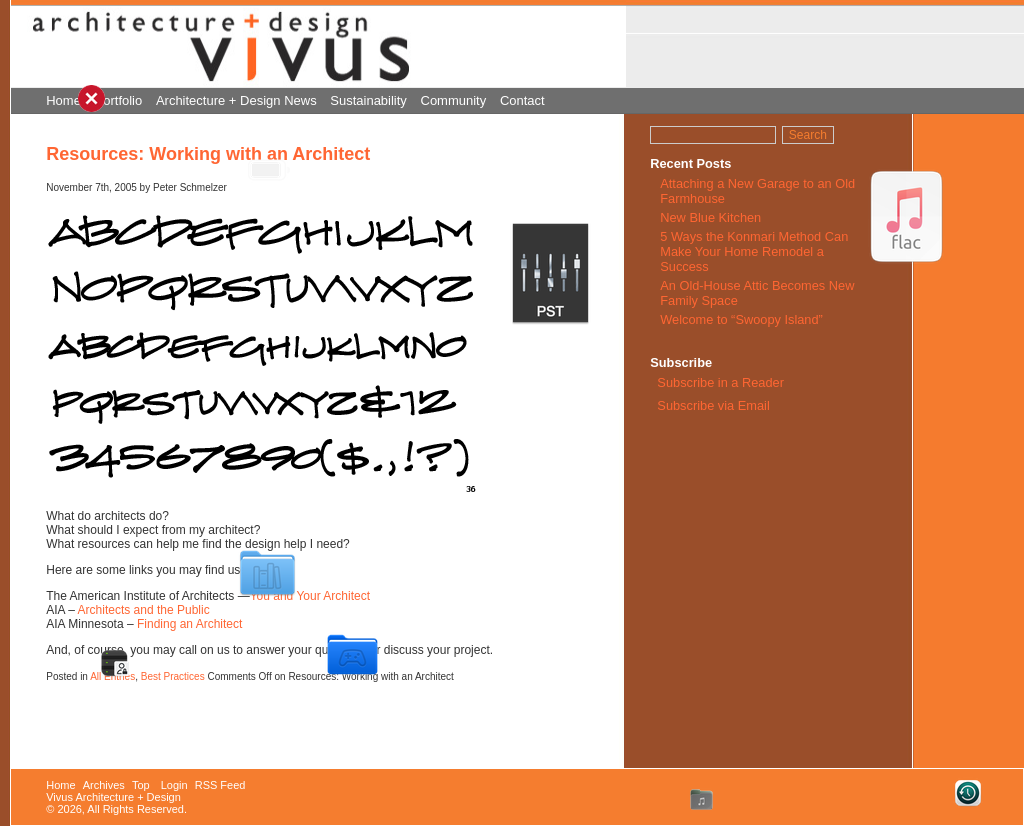  What do you see at coordinates (269, 170) in the screenshot?
I see `indicates battery is at 90% charge` at bounding box center [269, 170].